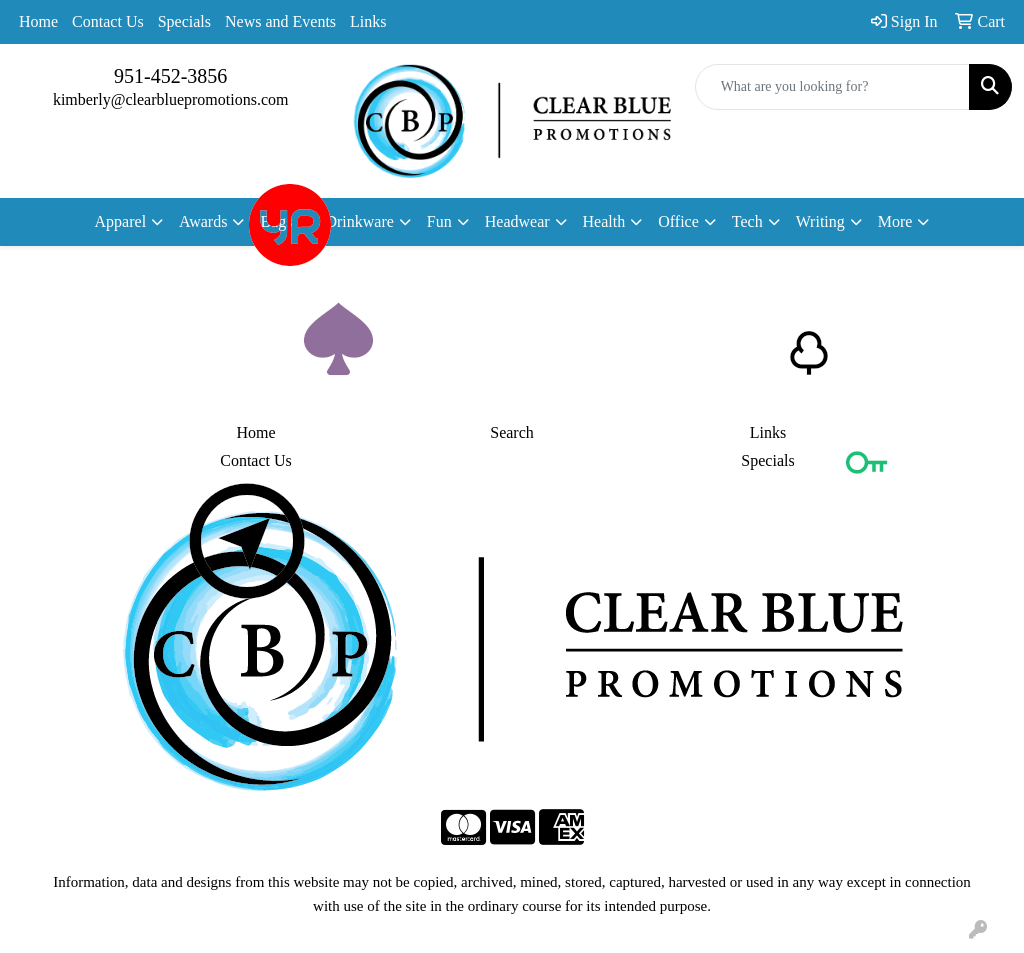  Describe the element at coordinates (290, 225) in the screenshot. I see `open the Yr weather app` at that location.